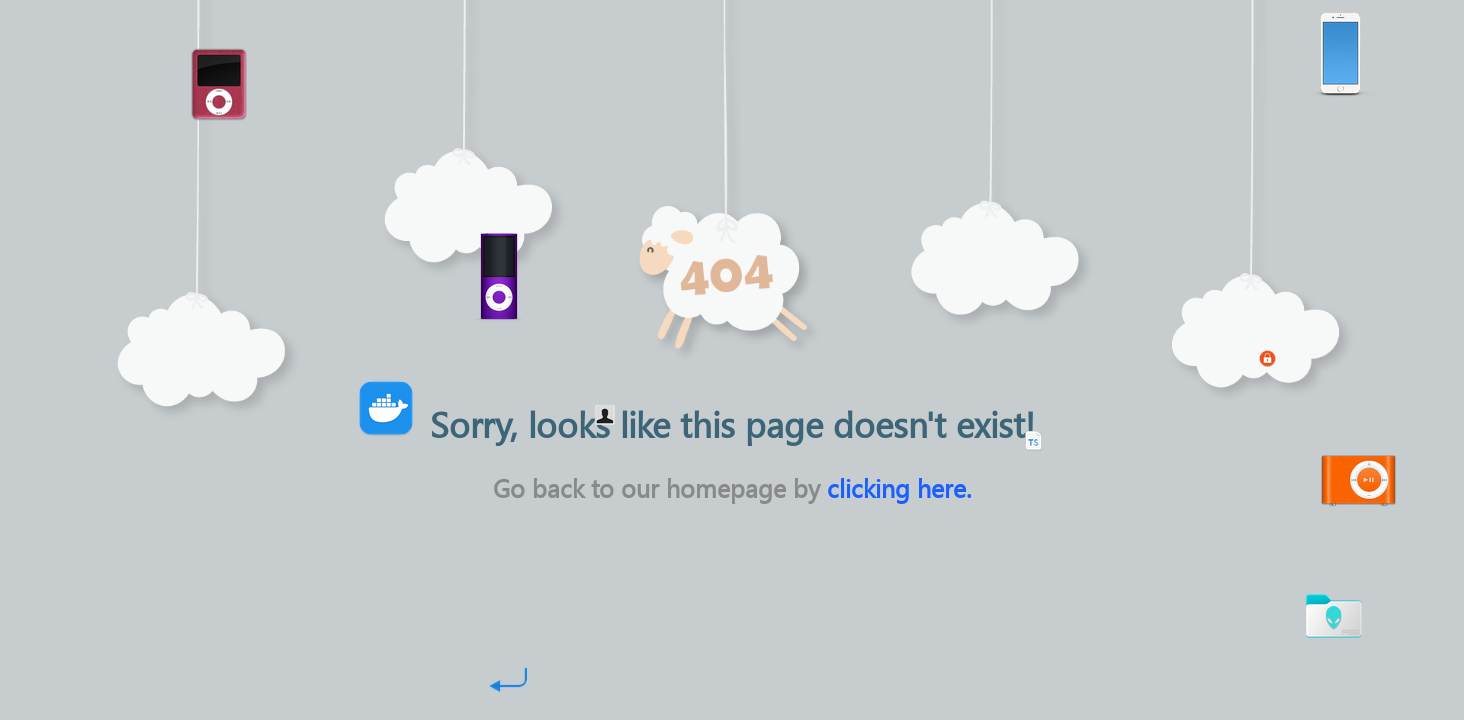 The width and height of the screenshot is (1464, 720). I want to click on iPod nano device in purple, so click(498, 277).